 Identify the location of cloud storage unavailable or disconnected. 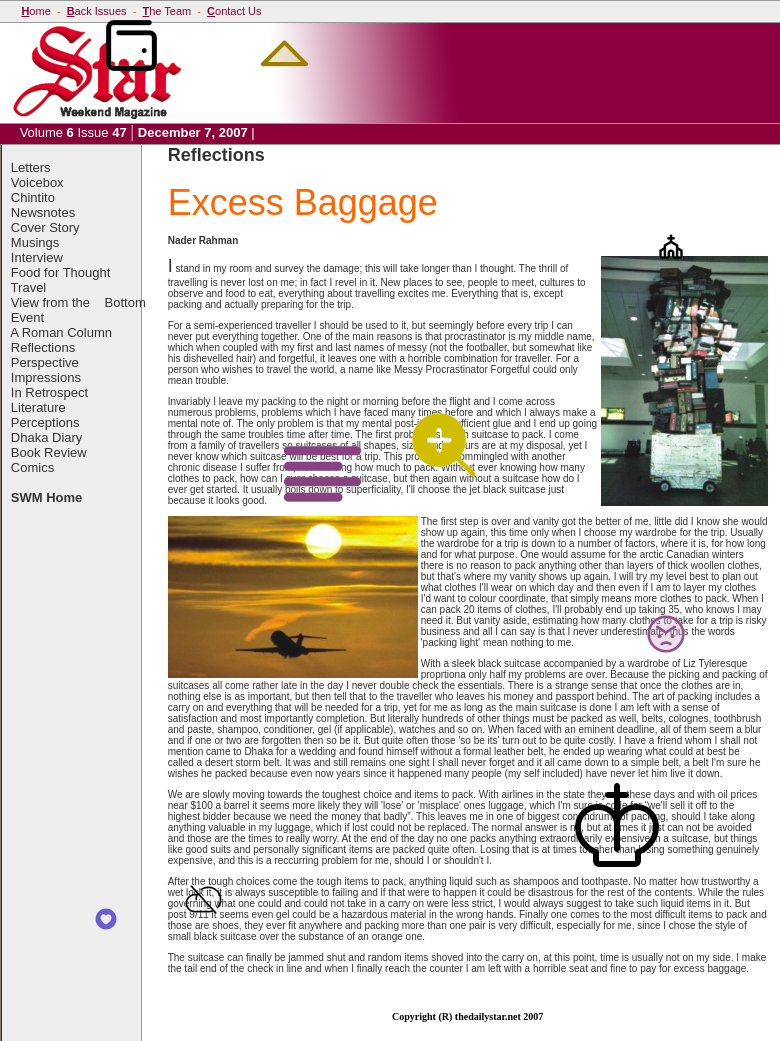
(203, 899).